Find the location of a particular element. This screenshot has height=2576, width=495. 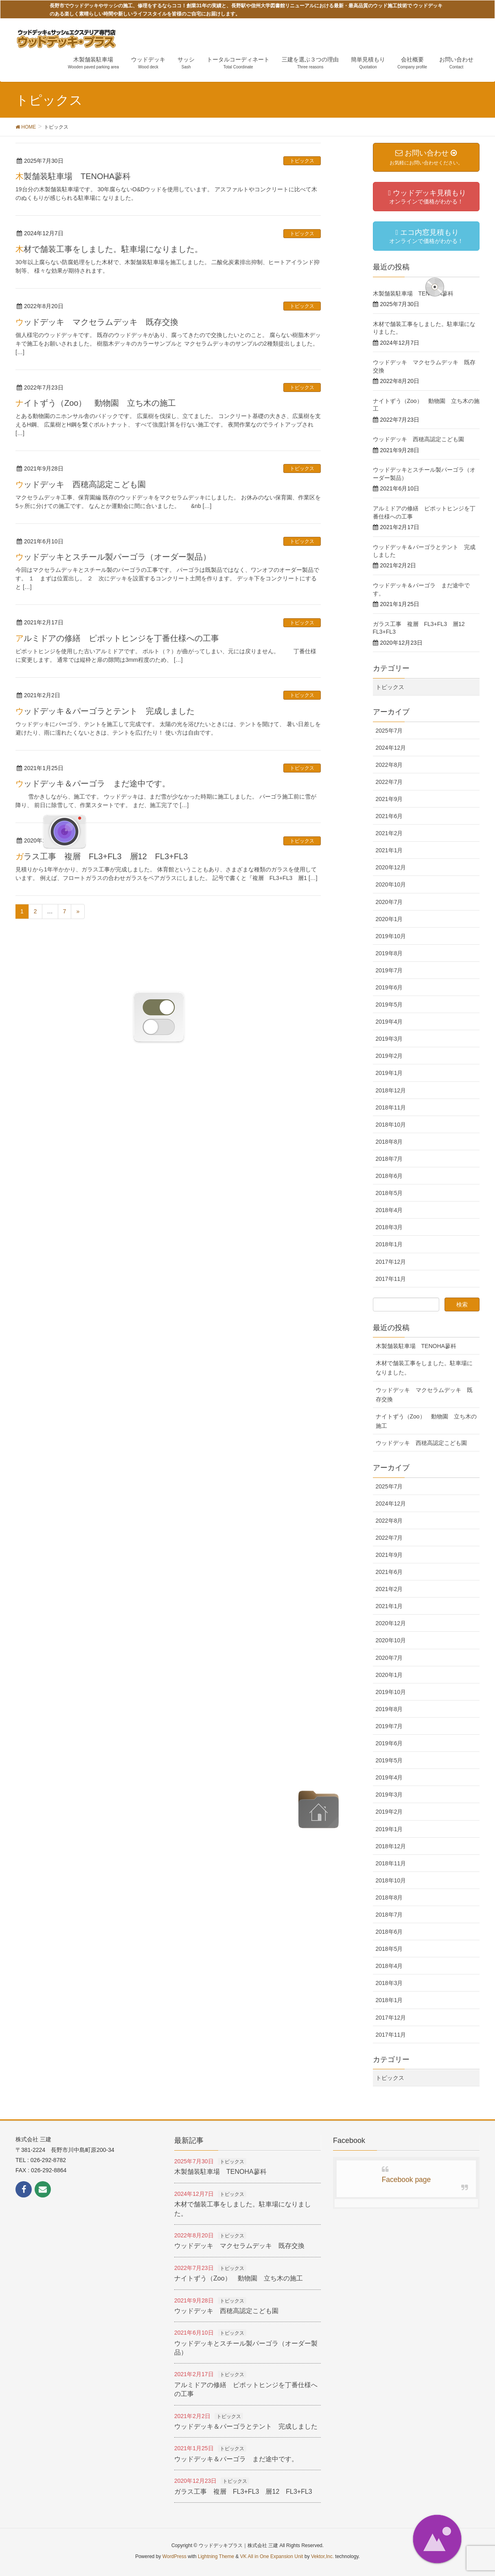

access your home folder is located at coordinates (318, 1809).